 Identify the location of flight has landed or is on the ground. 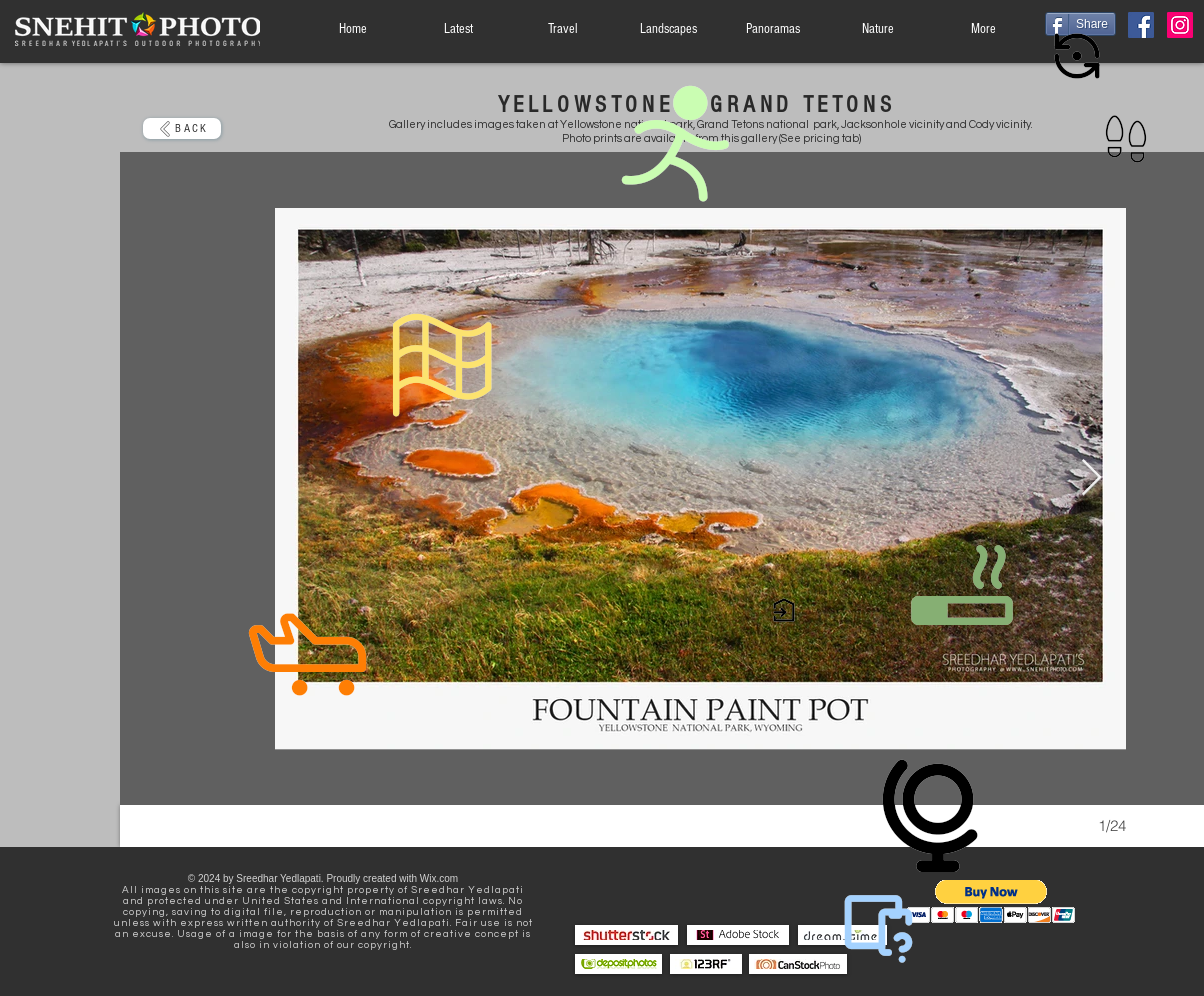
(307, 652).